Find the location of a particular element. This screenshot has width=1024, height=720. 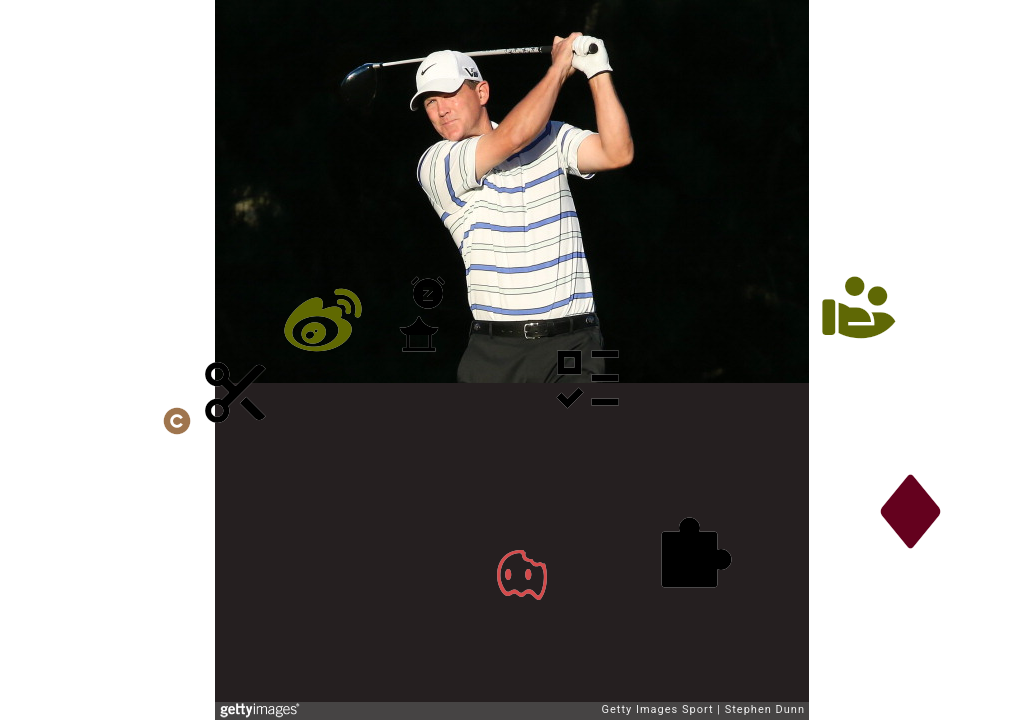

access historical or cultural landmarks is located at coordinates (419, 335).